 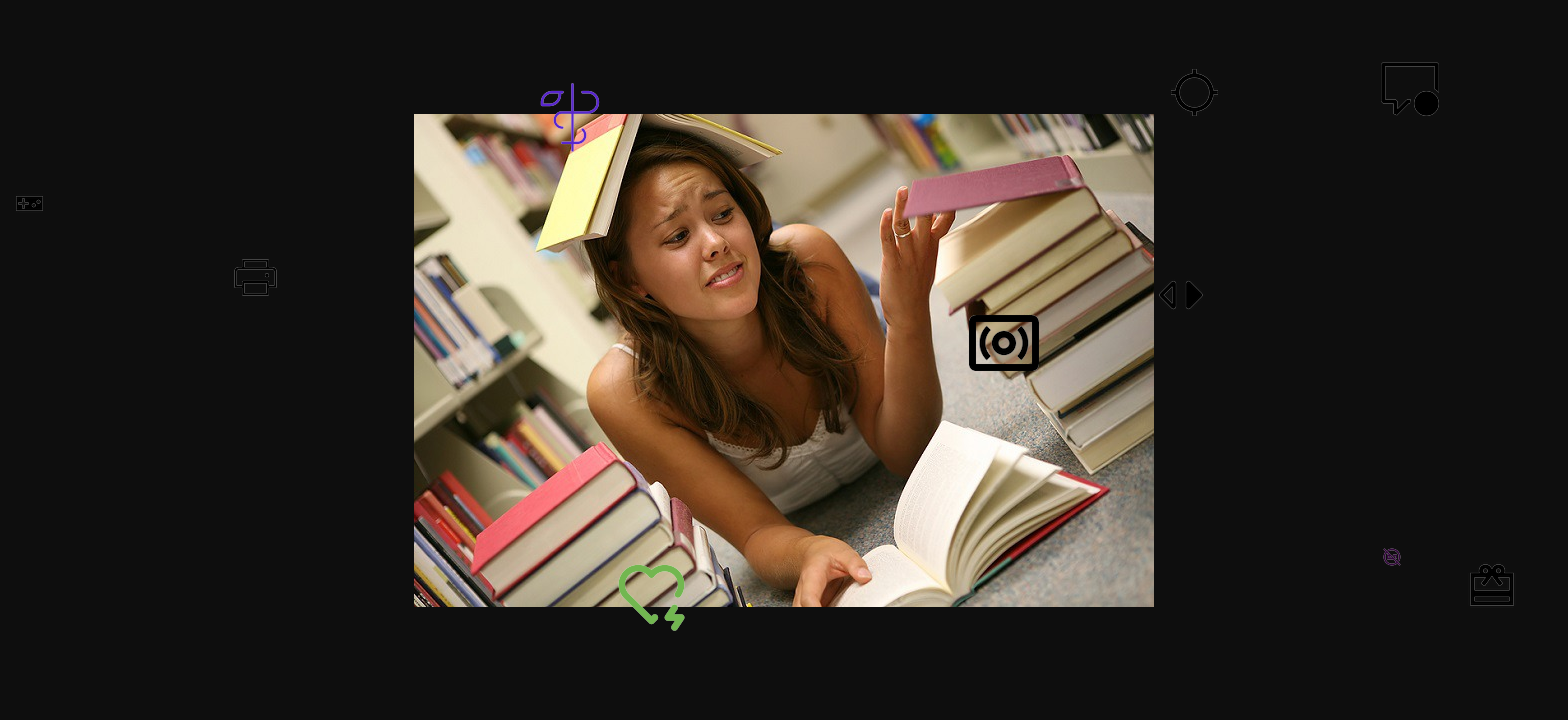 I want to click on access health or medical services, so click(x=572, y=117).